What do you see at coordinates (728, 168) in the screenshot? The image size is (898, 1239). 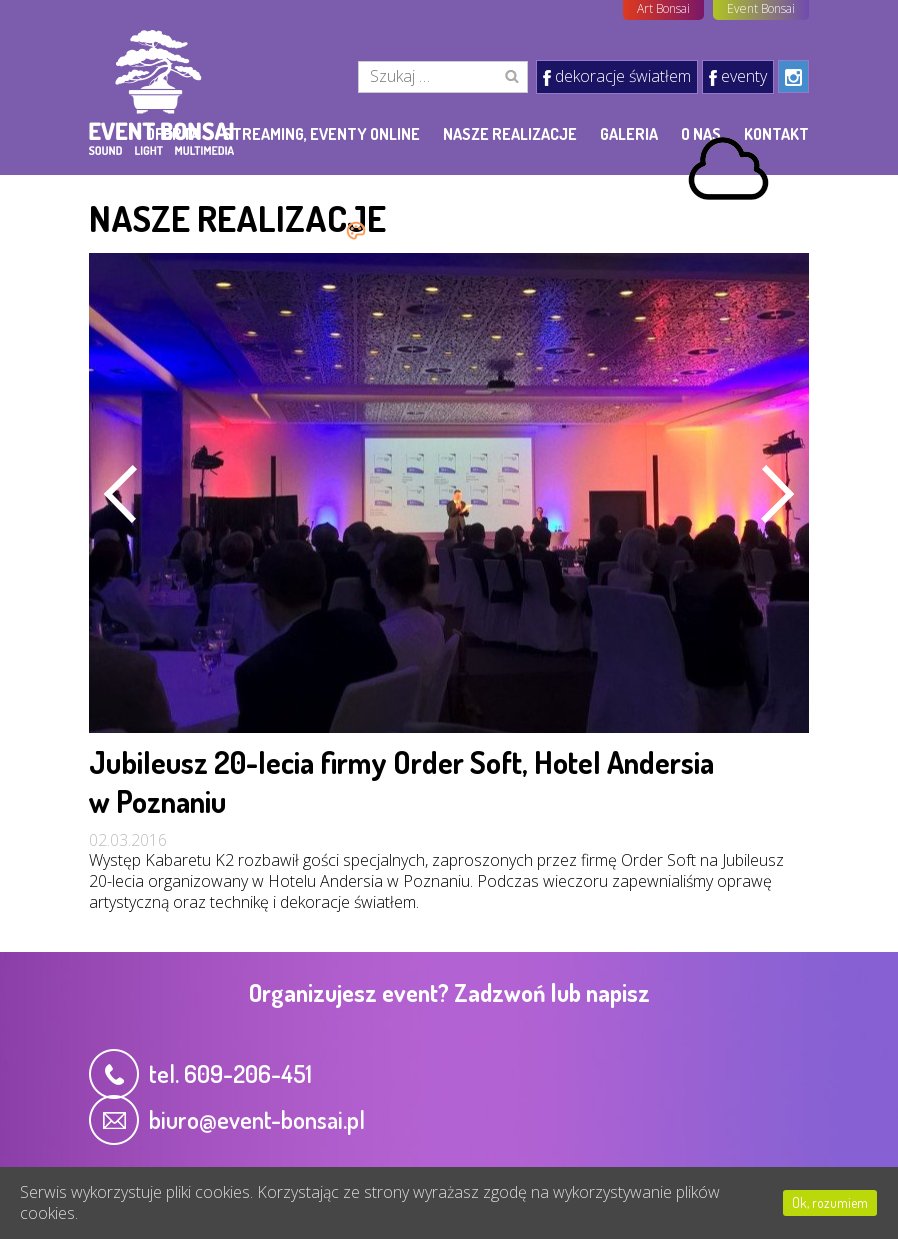 I see `access cloud storage` at bounding box center [728, 168].